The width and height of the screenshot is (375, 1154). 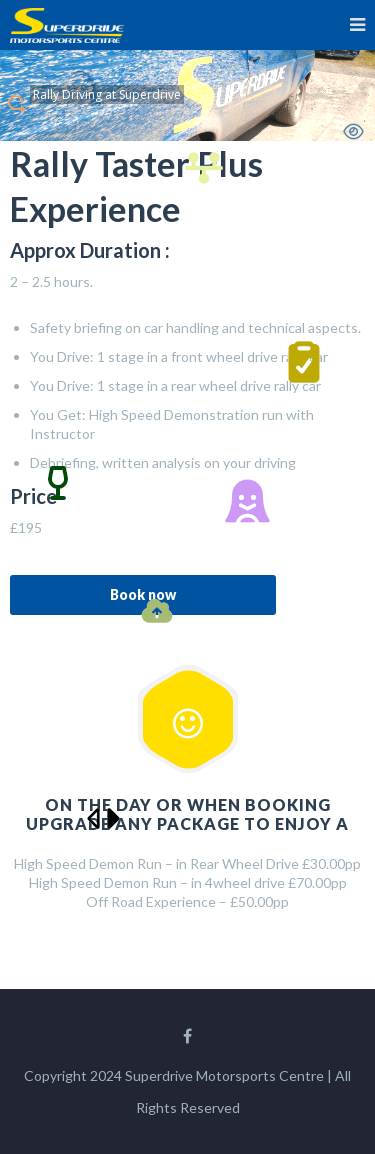 What do you see at coordinates (204, 168) in the screenshot?
I see `view timeline or chronological history` at bounding box center [204, 168].